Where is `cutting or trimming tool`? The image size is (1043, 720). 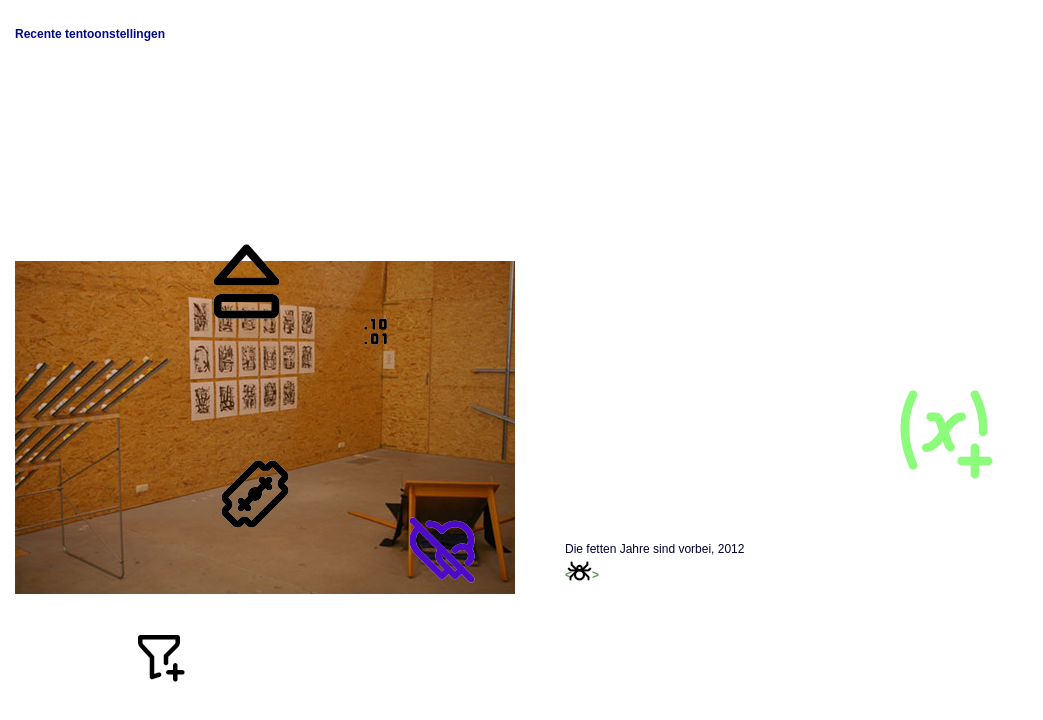 cutting or trimming tool is located at coordinates (255, 494).